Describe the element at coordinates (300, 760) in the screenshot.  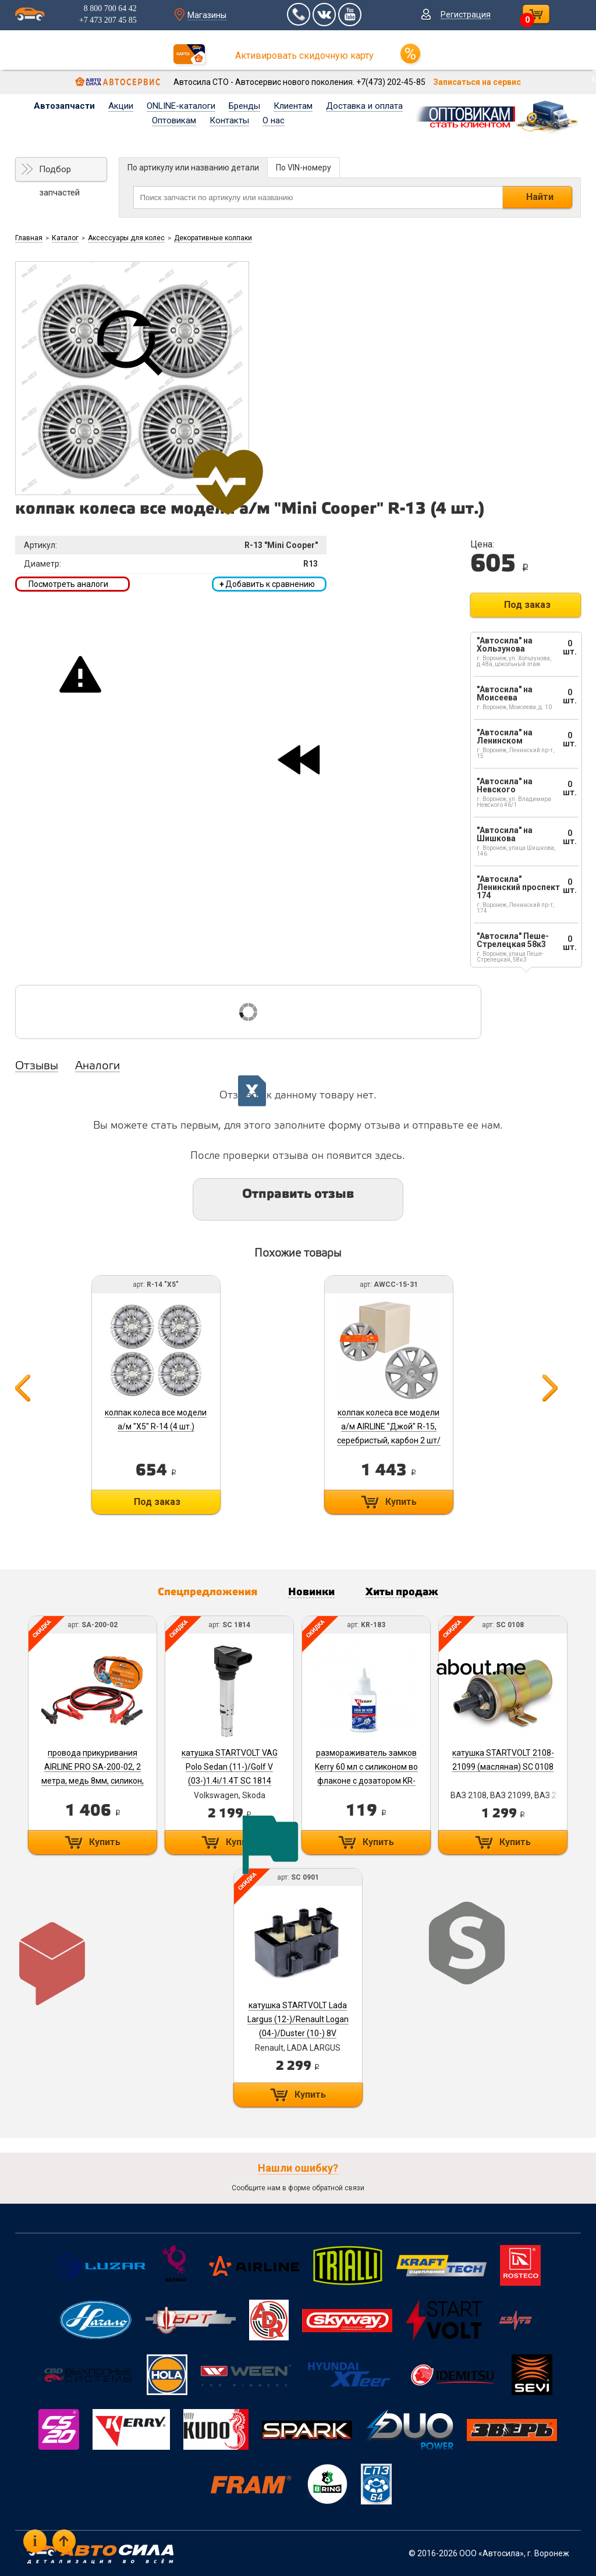
I see `rewind or skip backward in media playback` at that location.